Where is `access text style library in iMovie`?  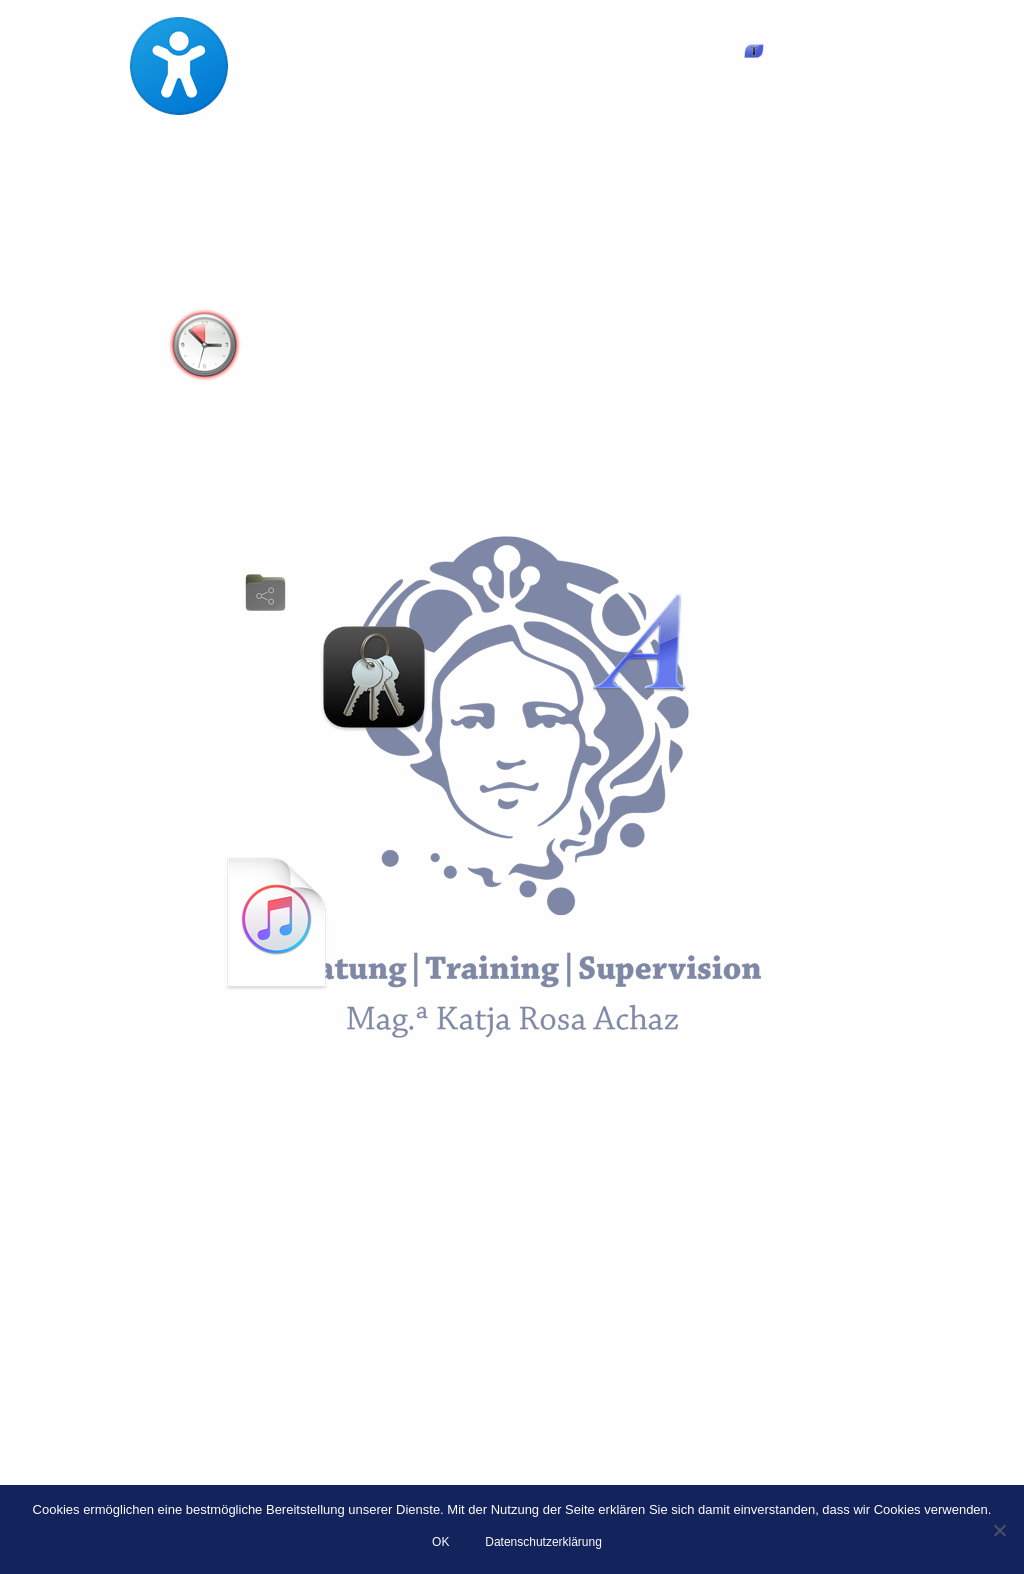 access text style library in iMovie is located at coordinates (754, 51).